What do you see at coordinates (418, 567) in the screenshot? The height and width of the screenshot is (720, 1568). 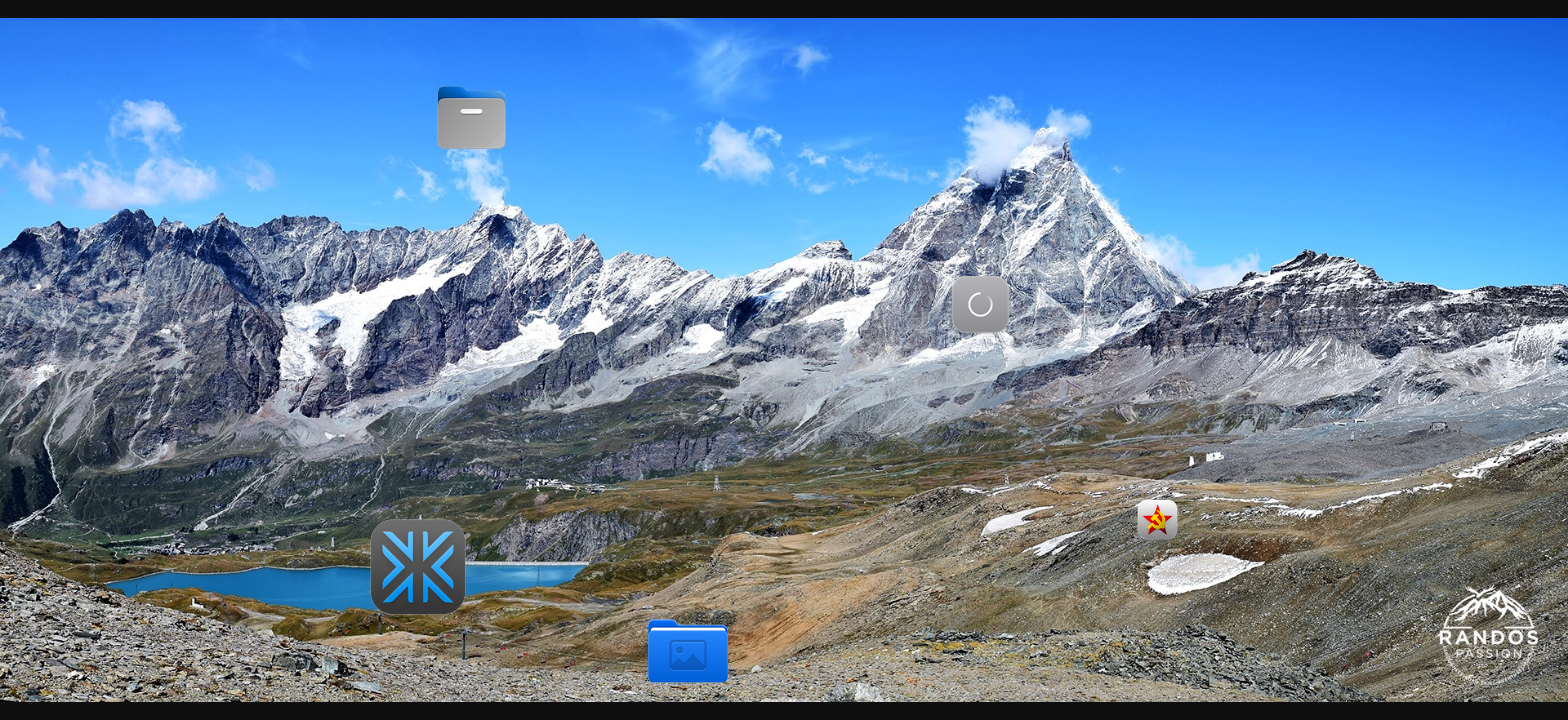 I see `open exodus cryptocurrency wallet` at bounding box center [418, 567].